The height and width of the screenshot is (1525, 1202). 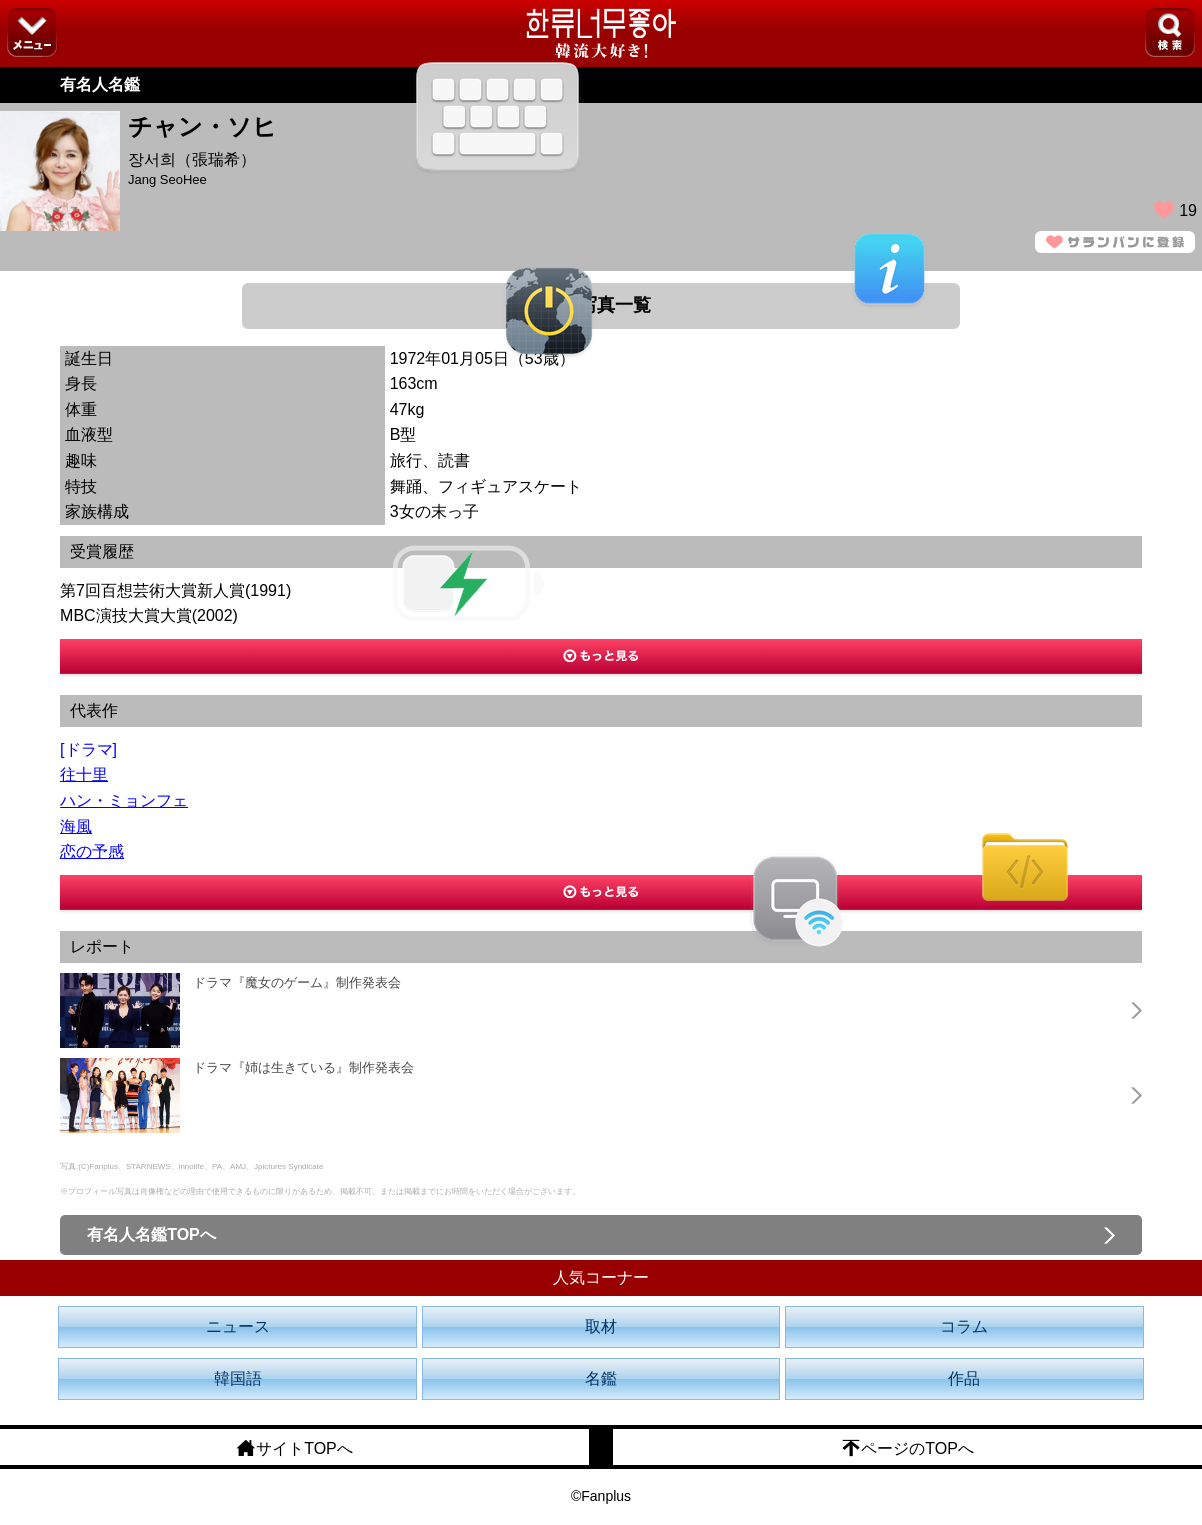 I want to click on open your code projects folder, so click(x=1025, y=867).